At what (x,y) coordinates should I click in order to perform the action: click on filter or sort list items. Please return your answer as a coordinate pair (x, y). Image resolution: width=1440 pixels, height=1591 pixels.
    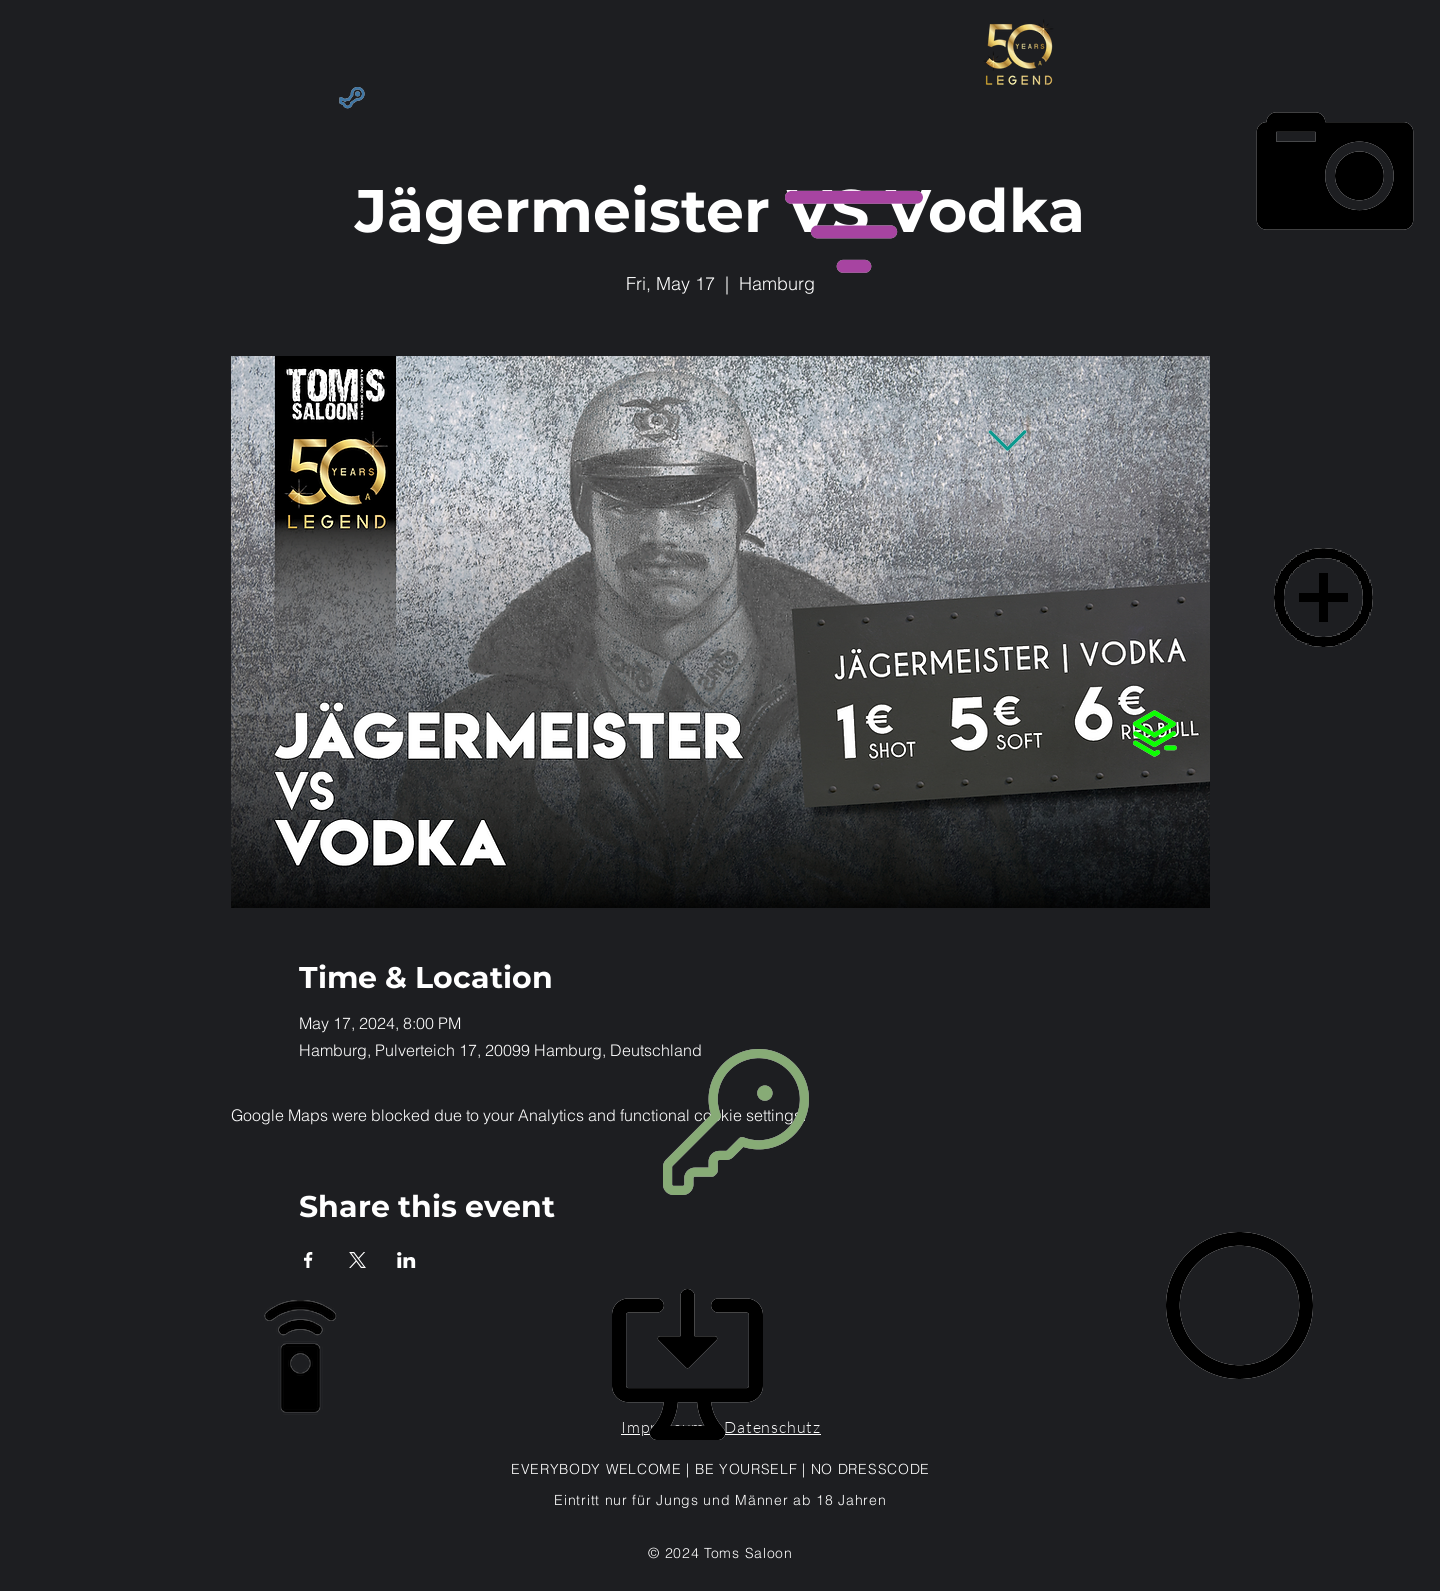
    Looking at the image, I should click on (854, 234).